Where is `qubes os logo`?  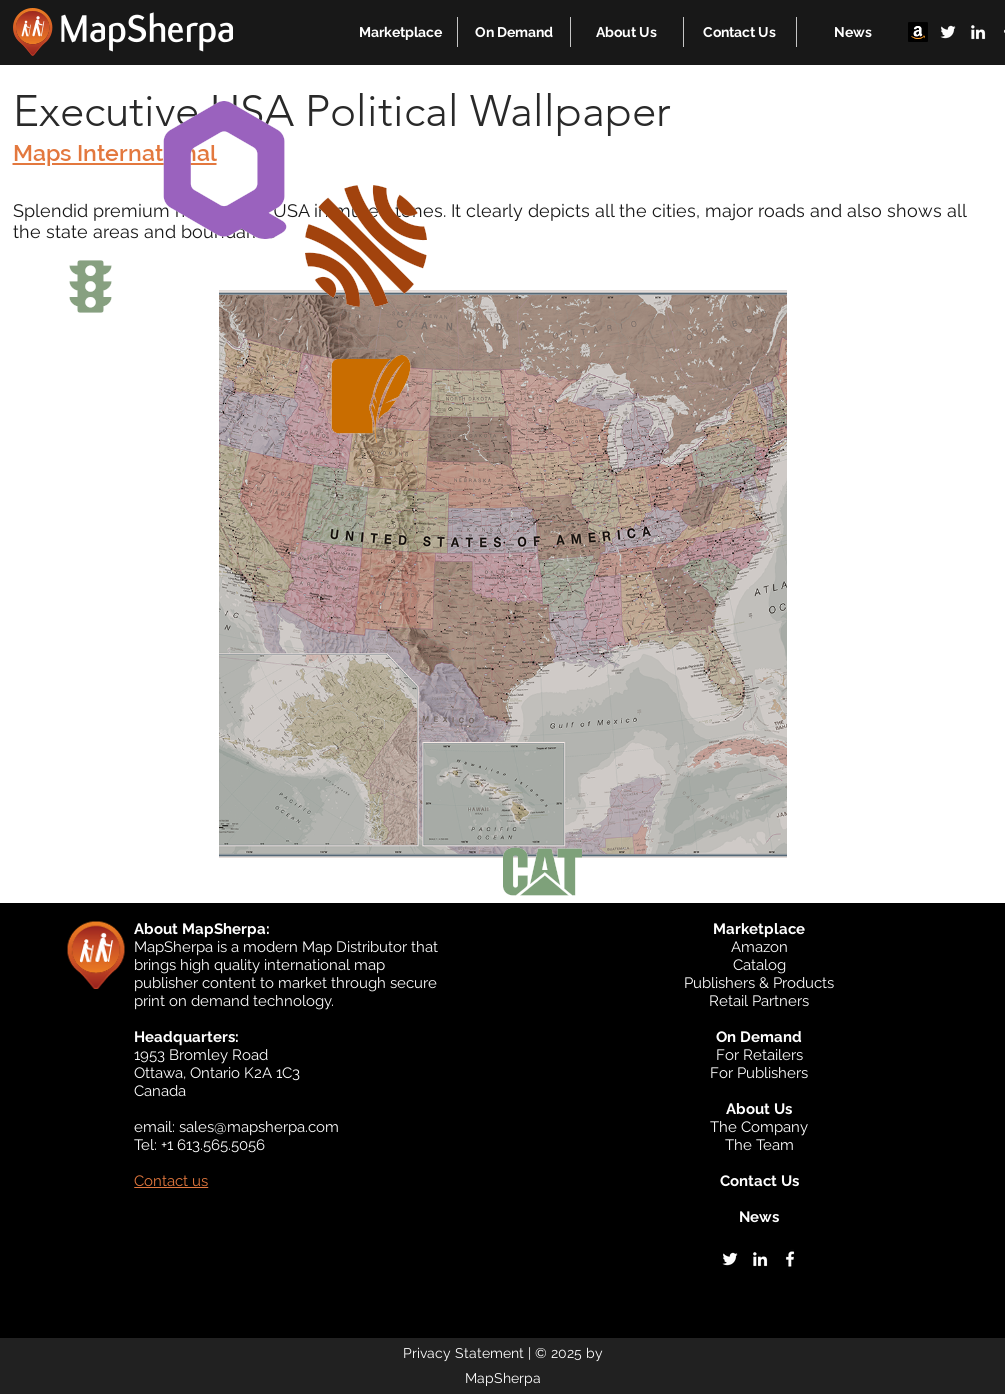 qubes os logo is located at coordinates (225, 170).